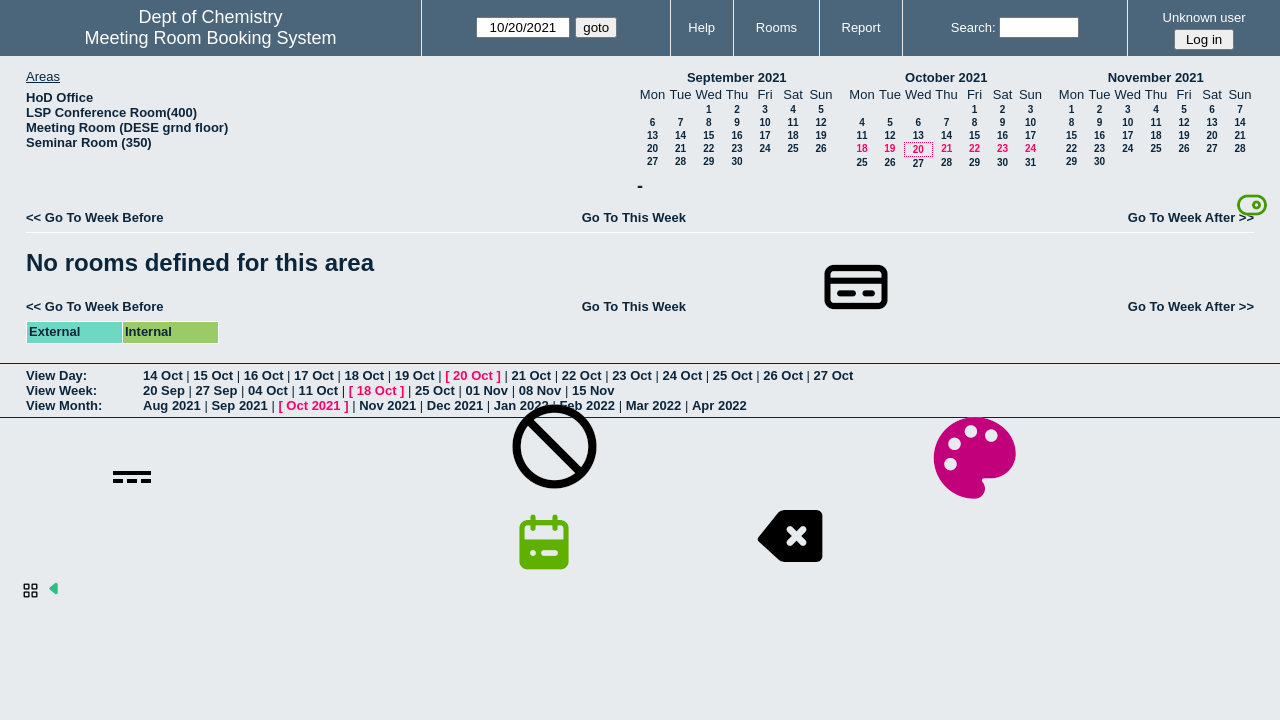 The width and height of the screenshot is (1280, 720). I want to click on go back to the previous screen, so click(54, 588).